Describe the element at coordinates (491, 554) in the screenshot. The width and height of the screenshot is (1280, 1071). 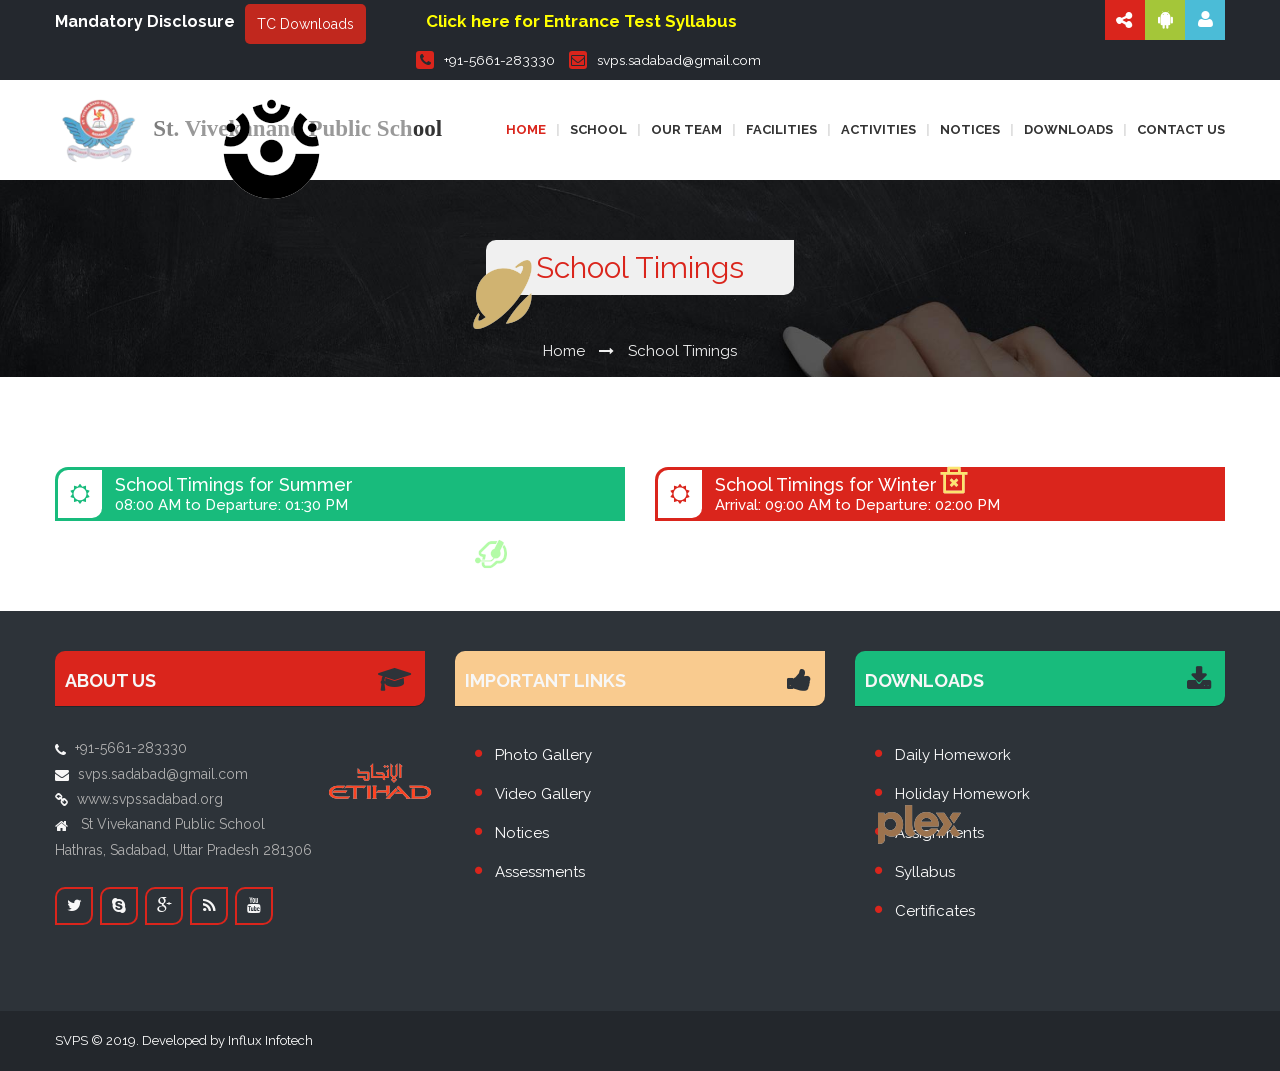
I see `open zoiper VoIP calling app` at that location.